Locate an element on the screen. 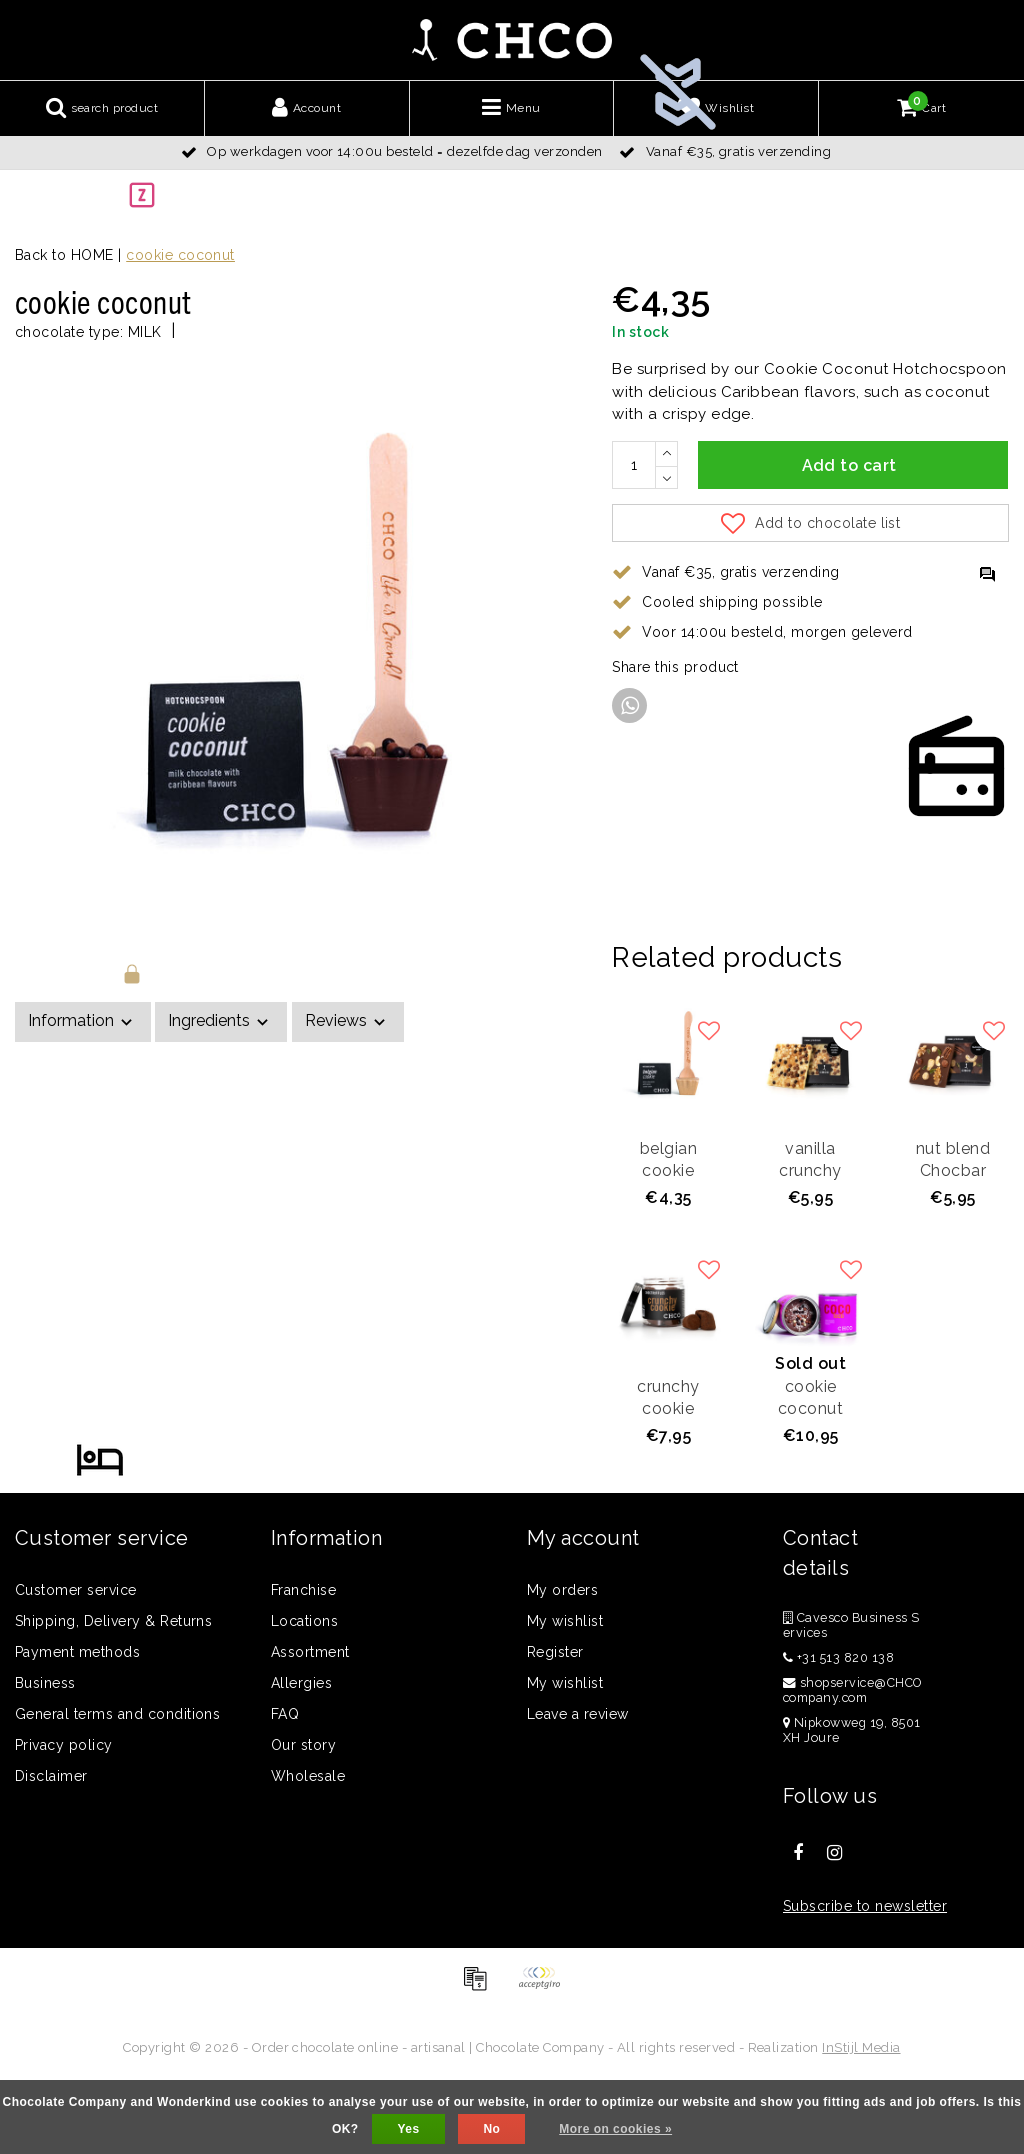 The image size is (1024, 2154). find nearby hotels or accommodation is located at coordinates (100, 1459).